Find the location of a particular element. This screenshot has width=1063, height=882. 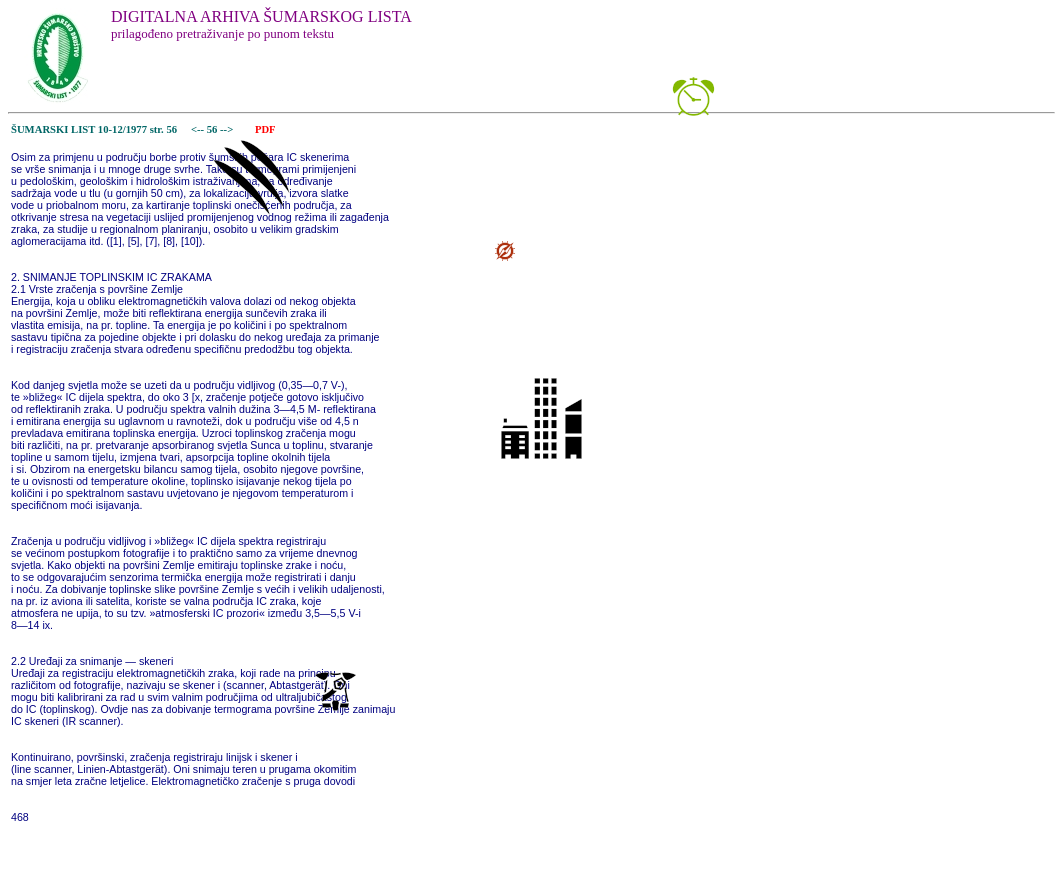

view city or urban location is located at coordinates (541, 418).